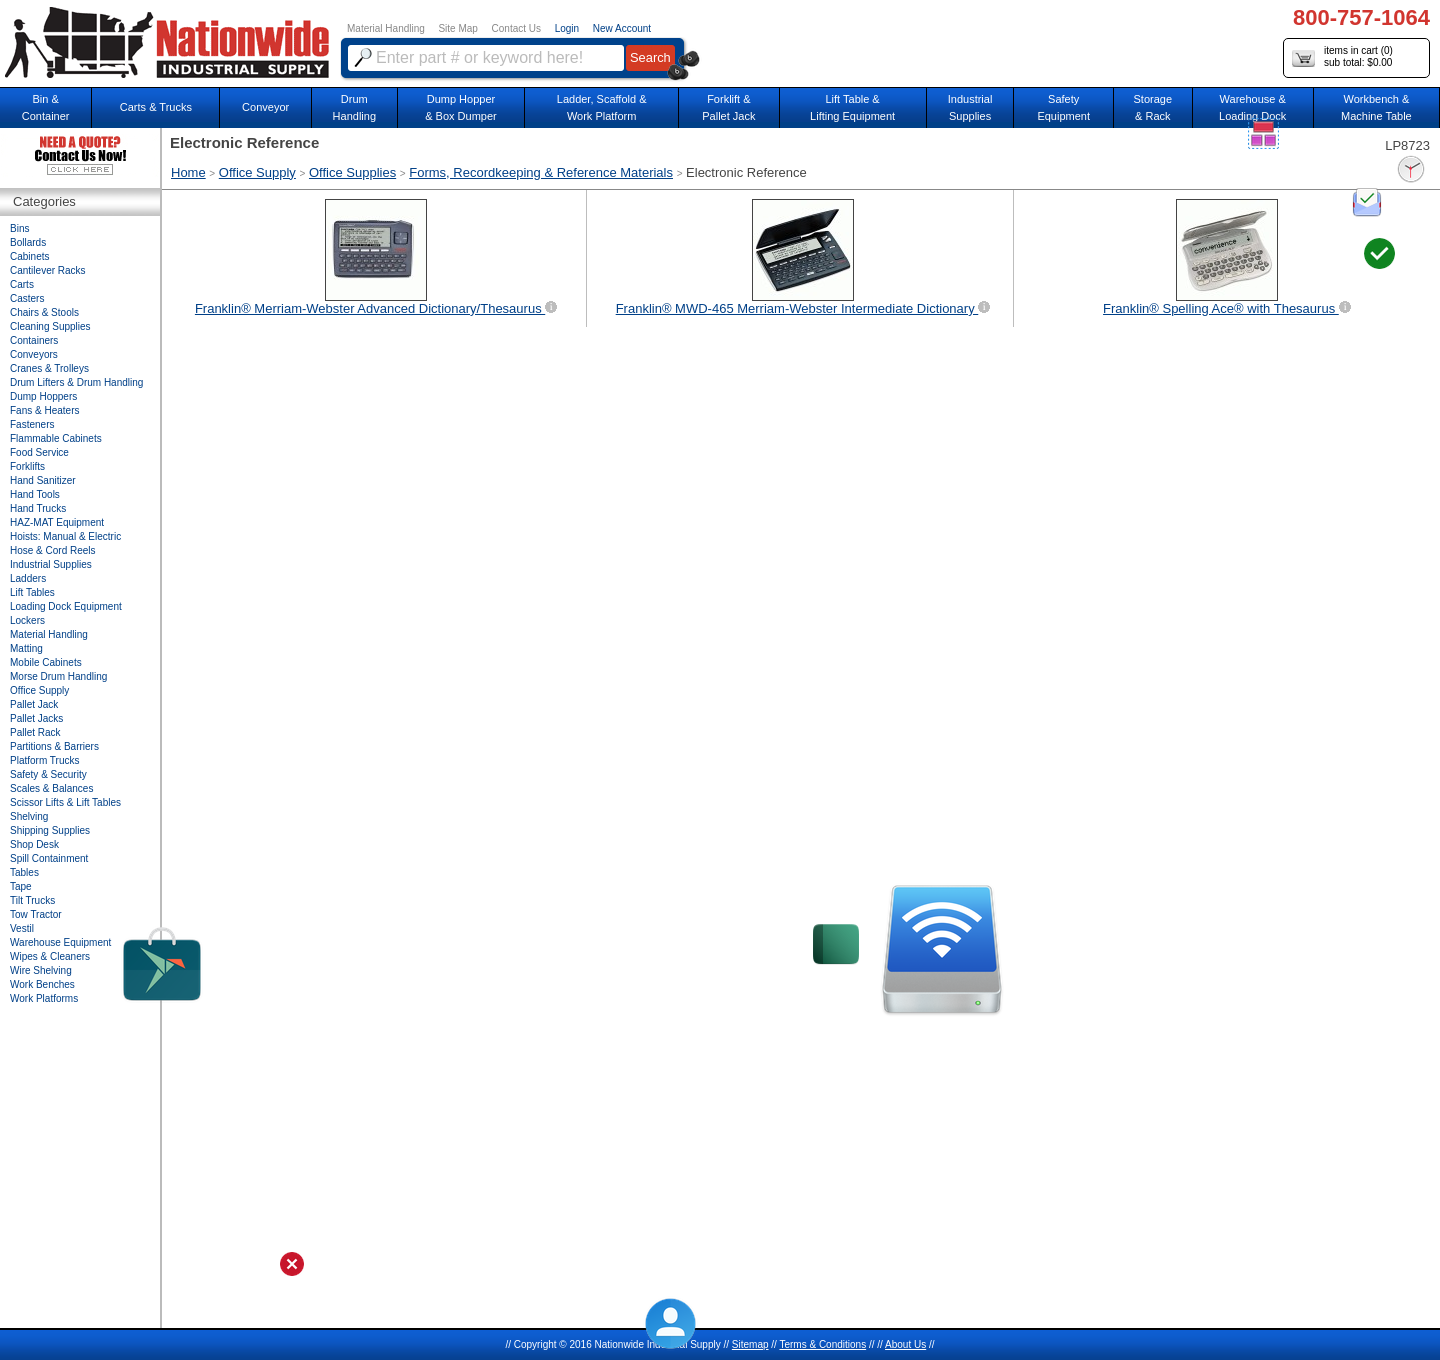 Image resolution: width=1440 pixels, height=1360 pixels. What do you see at coordinates (162, 970) in the screenshot?
I see `open the snap store to browse and install applications` at bounding box center [162, 970].